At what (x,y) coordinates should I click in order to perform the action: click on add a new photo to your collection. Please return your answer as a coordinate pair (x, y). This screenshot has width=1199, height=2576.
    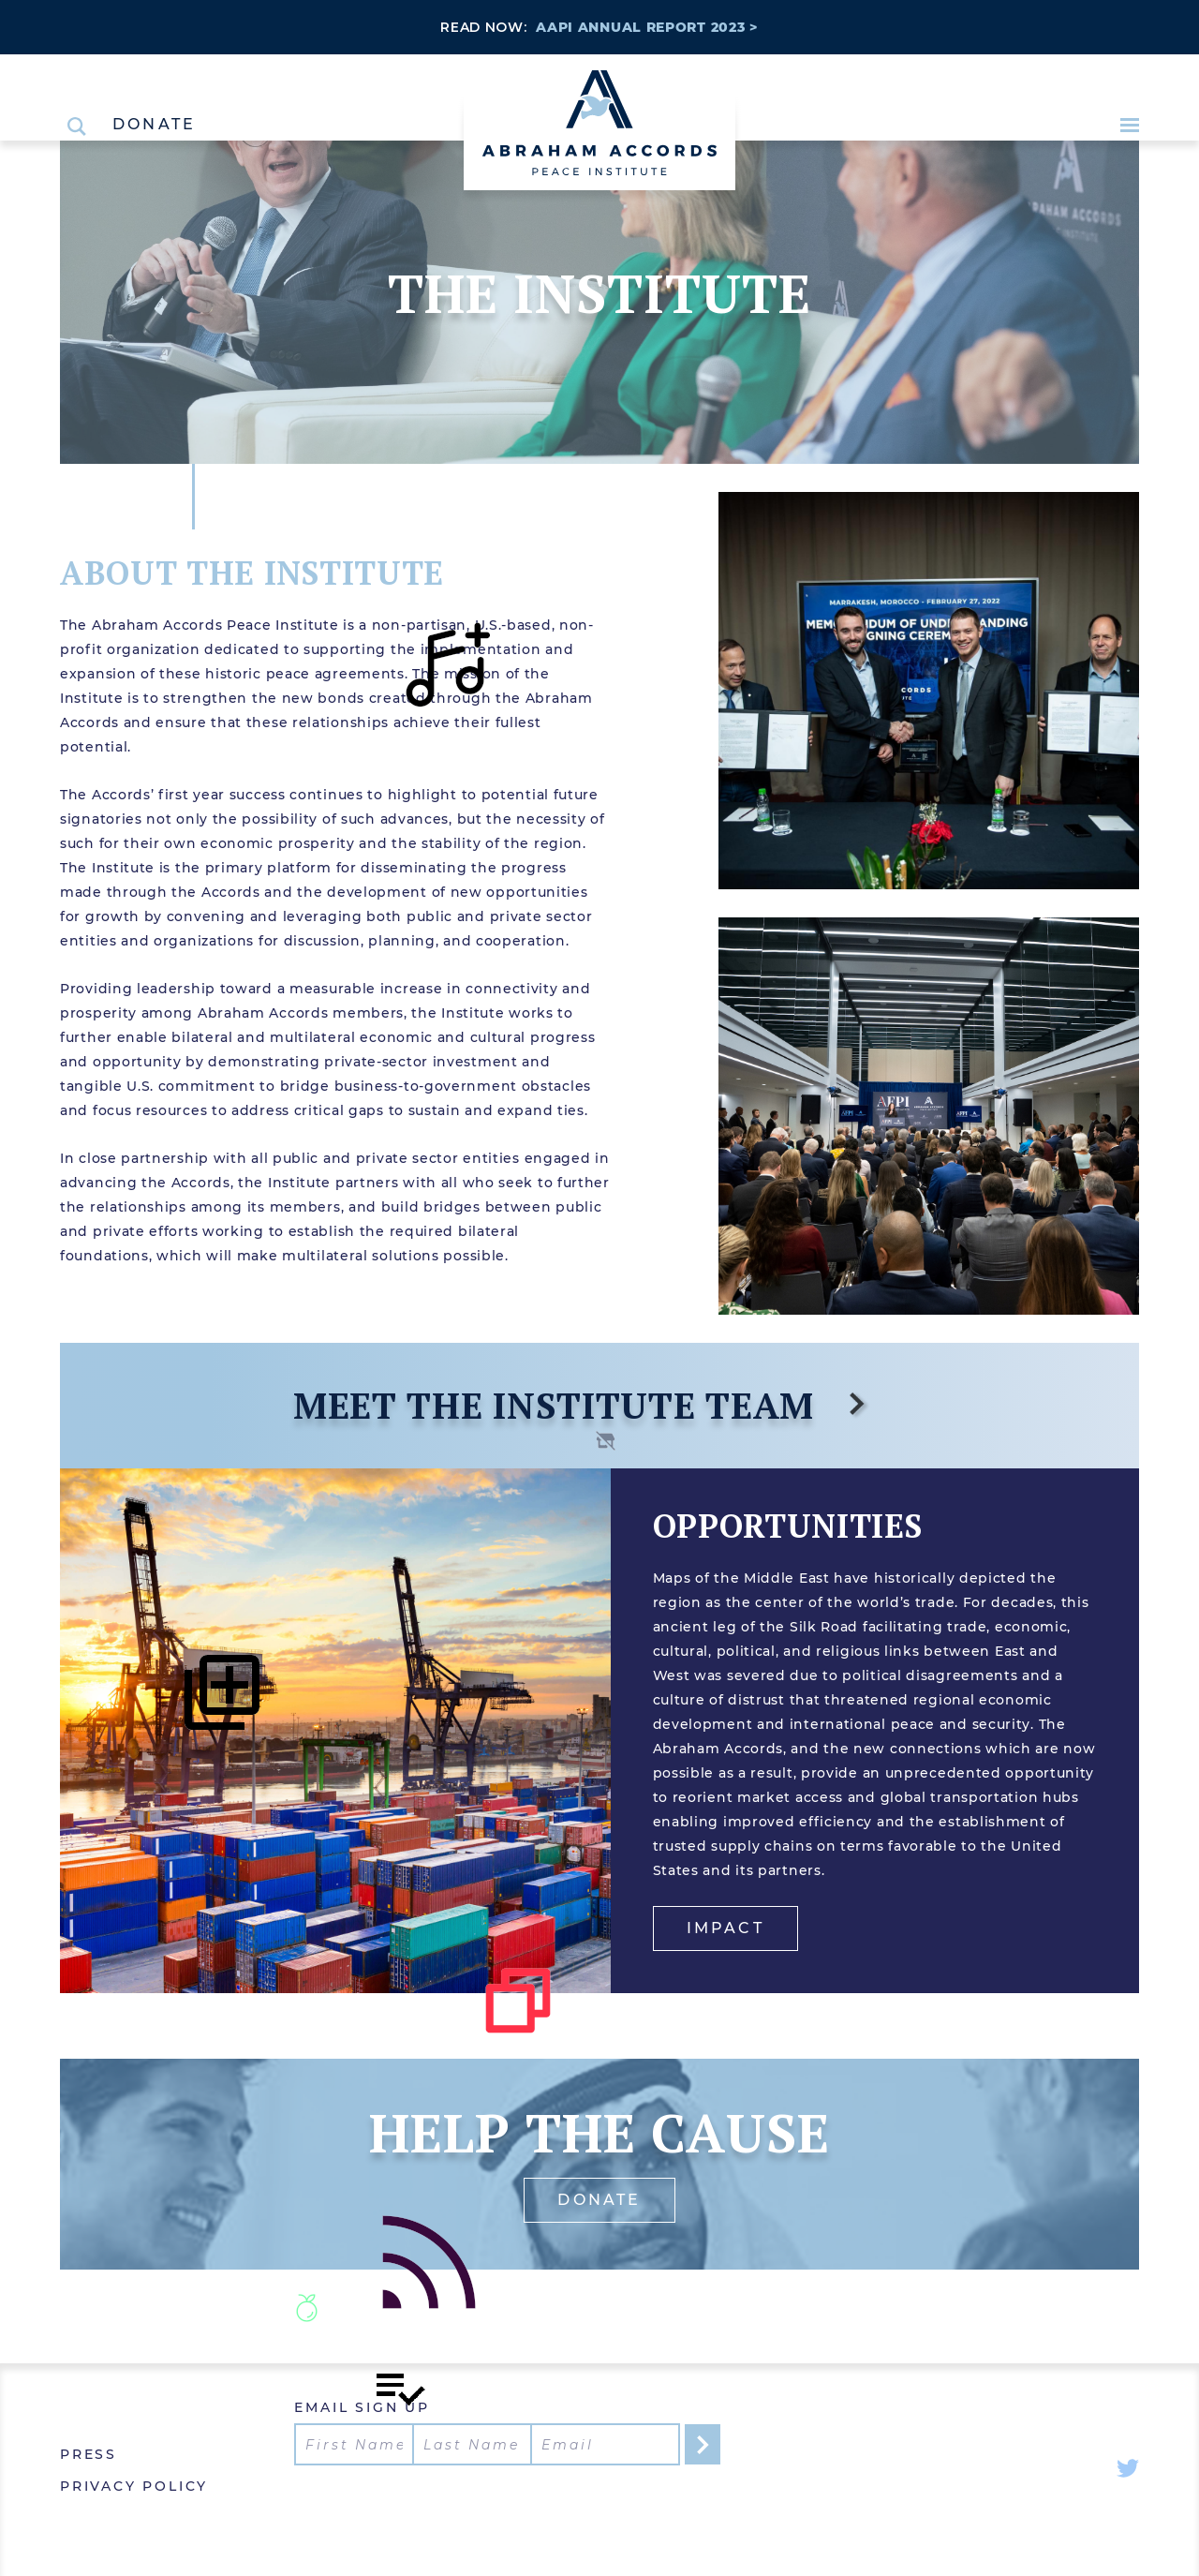
    Looking at the image, I should click on (222, 1692).